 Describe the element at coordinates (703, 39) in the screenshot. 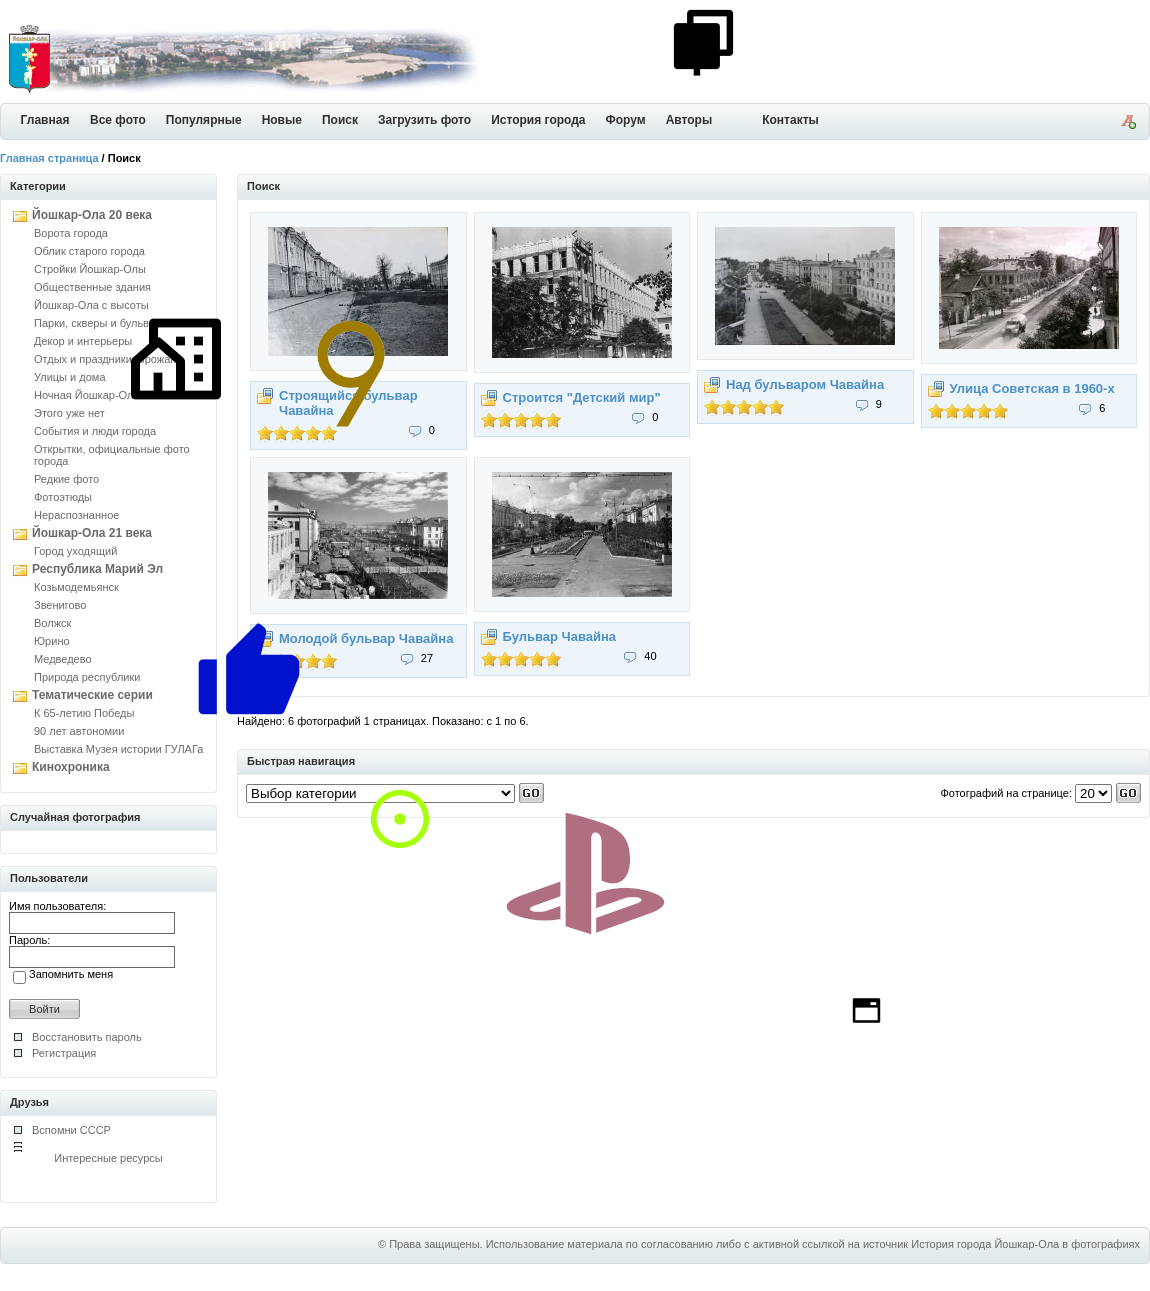

I see `AED electrode pads for defibrillator device` at that location.